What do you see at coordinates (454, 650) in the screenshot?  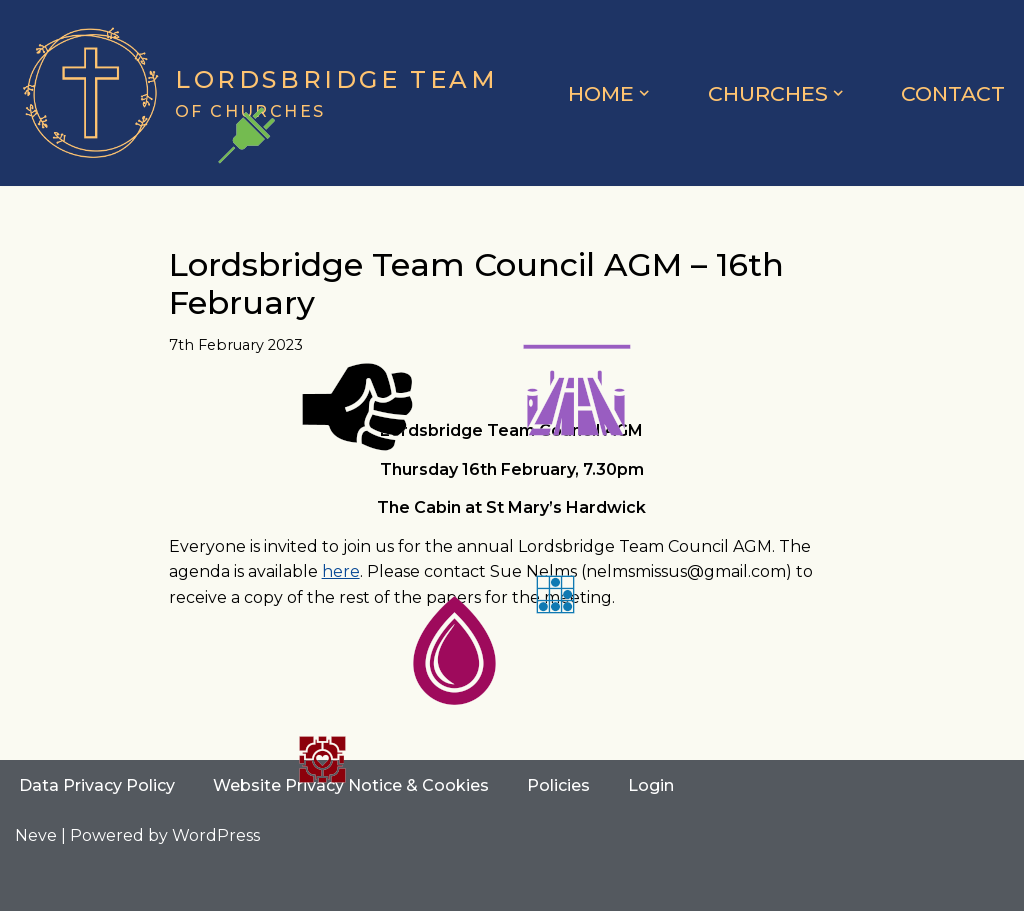 I see `indicates a topaz gem or jewel resource in-game` at bounding box center [454, 650].